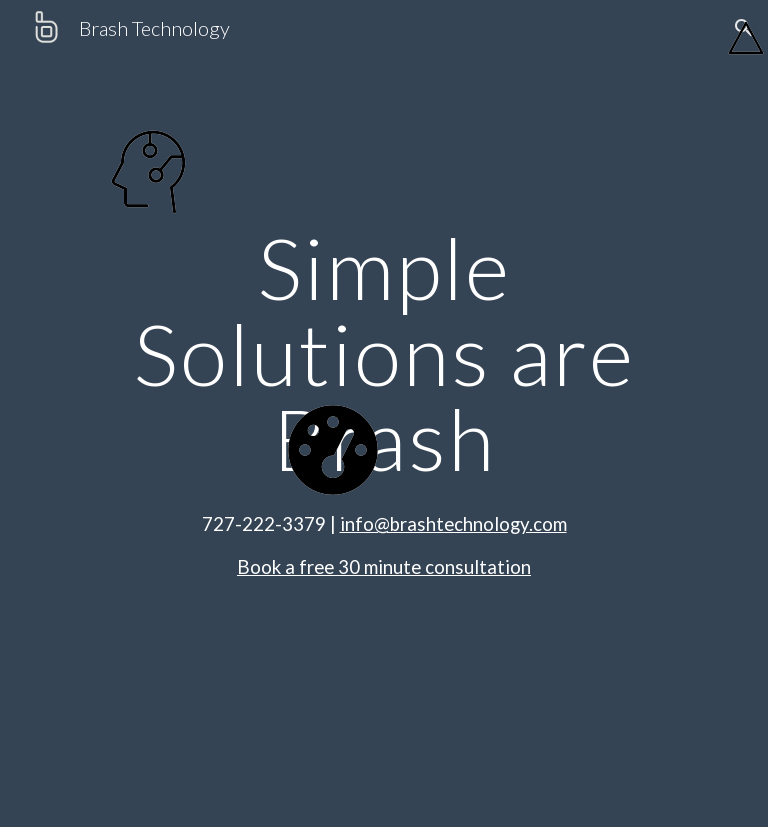  I want to click on view performance or speed metrics, so click(333, 450).